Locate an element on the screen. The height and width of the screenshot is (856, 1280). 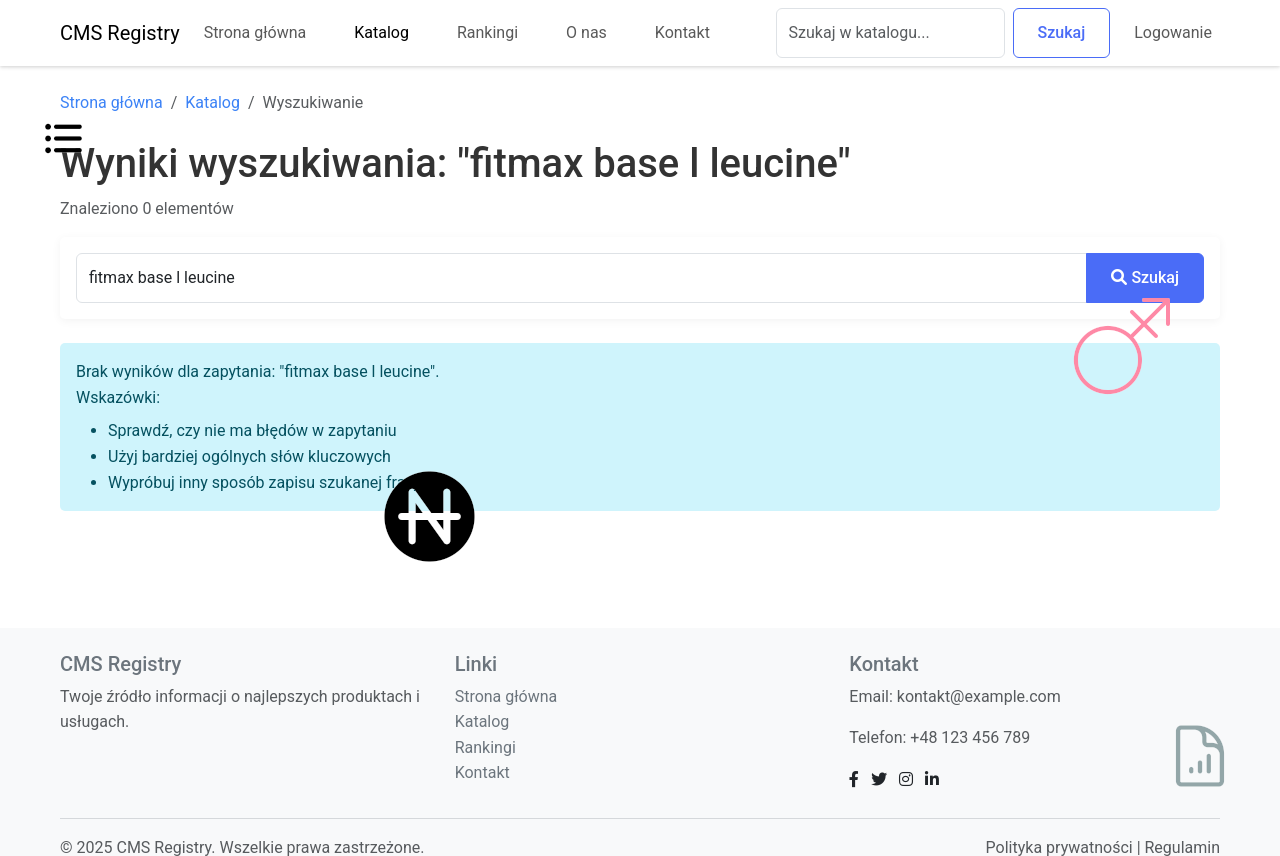
view balance in Nigerian naira is located at coordinates (429, 516).